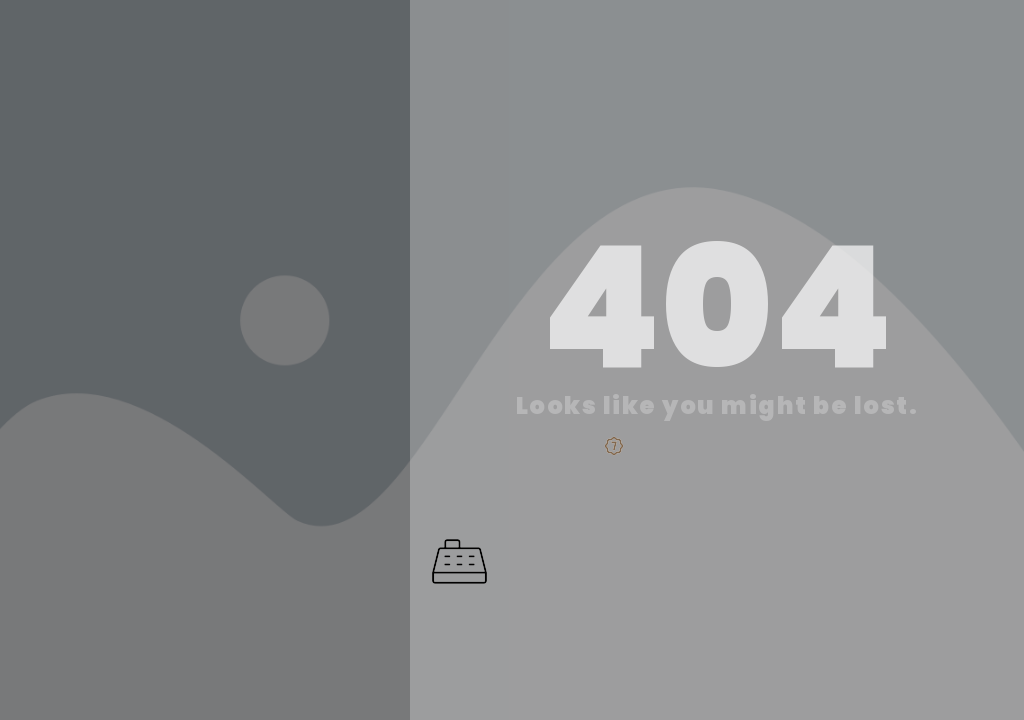 The image size is (1024, 720). What do you see at coordinates (614, 446) in the screenshot?
I see `indicates rank or position number 7` at bounding box center [614, 446].